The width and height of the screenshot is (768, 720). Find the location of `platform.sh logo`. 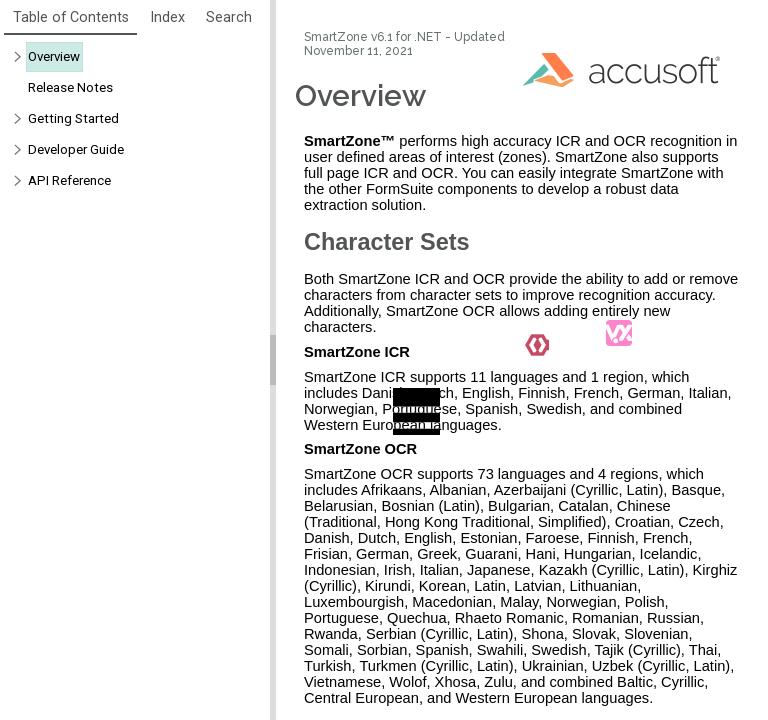

platform.sh logo is located at coordinates (416, 411).